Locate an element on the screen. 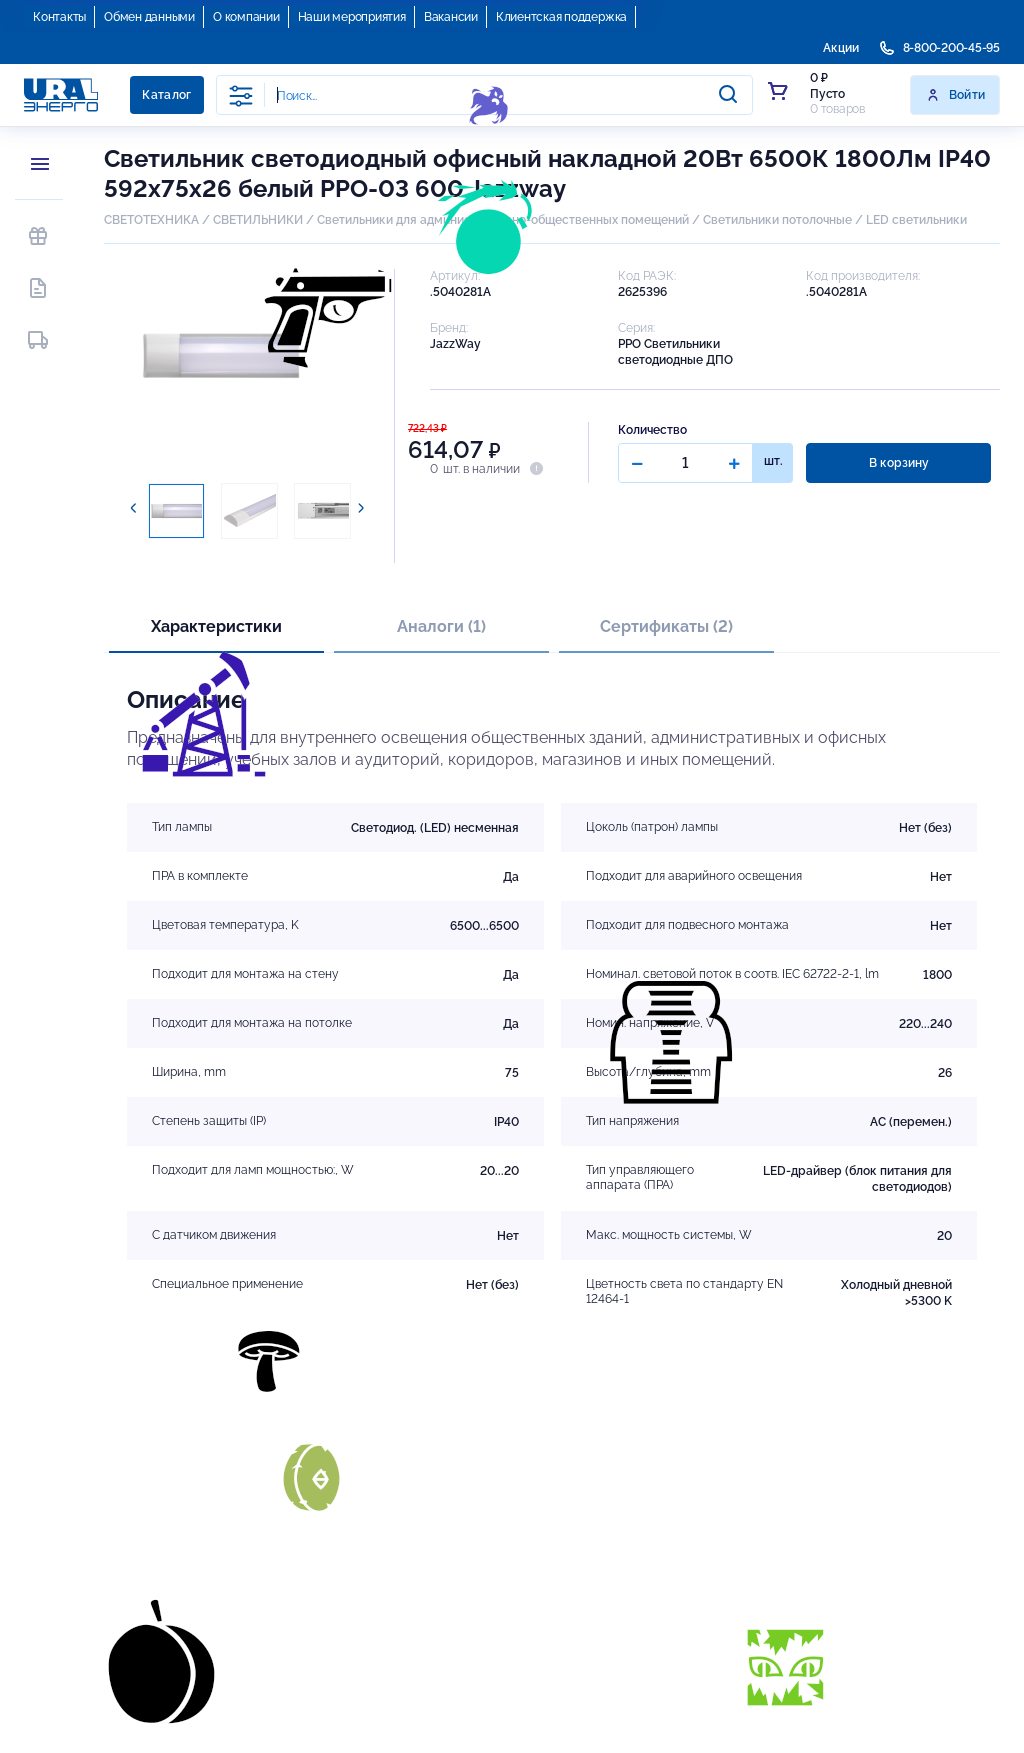 The image size is (1024, 1753). ancient or prehistoric game element is located at coordinates (311, 1477).